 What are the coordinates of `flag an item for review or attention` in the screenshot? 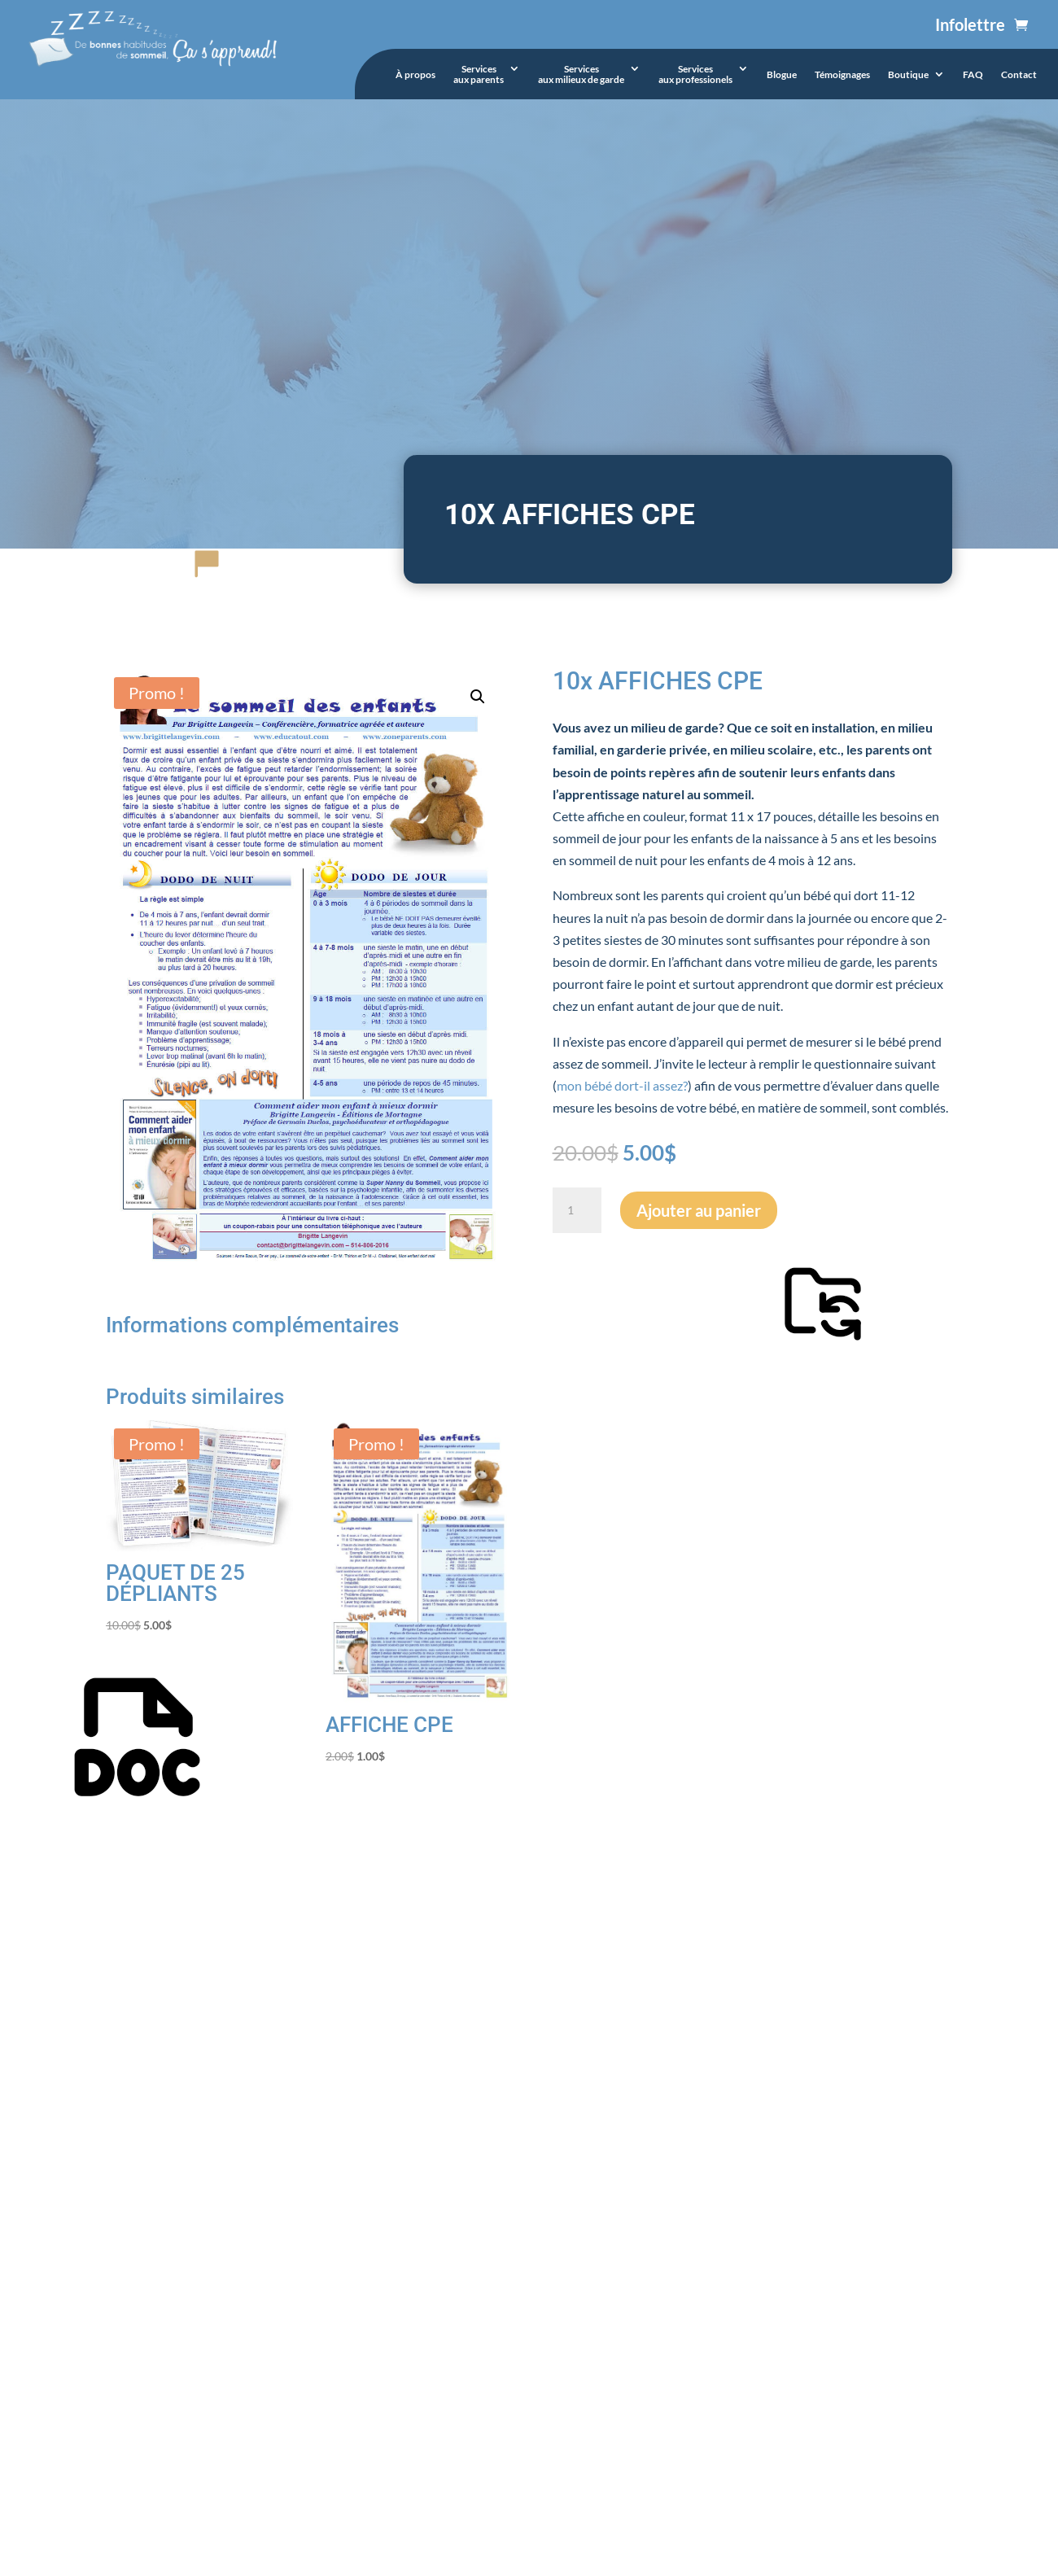 It's located at (207, 562).